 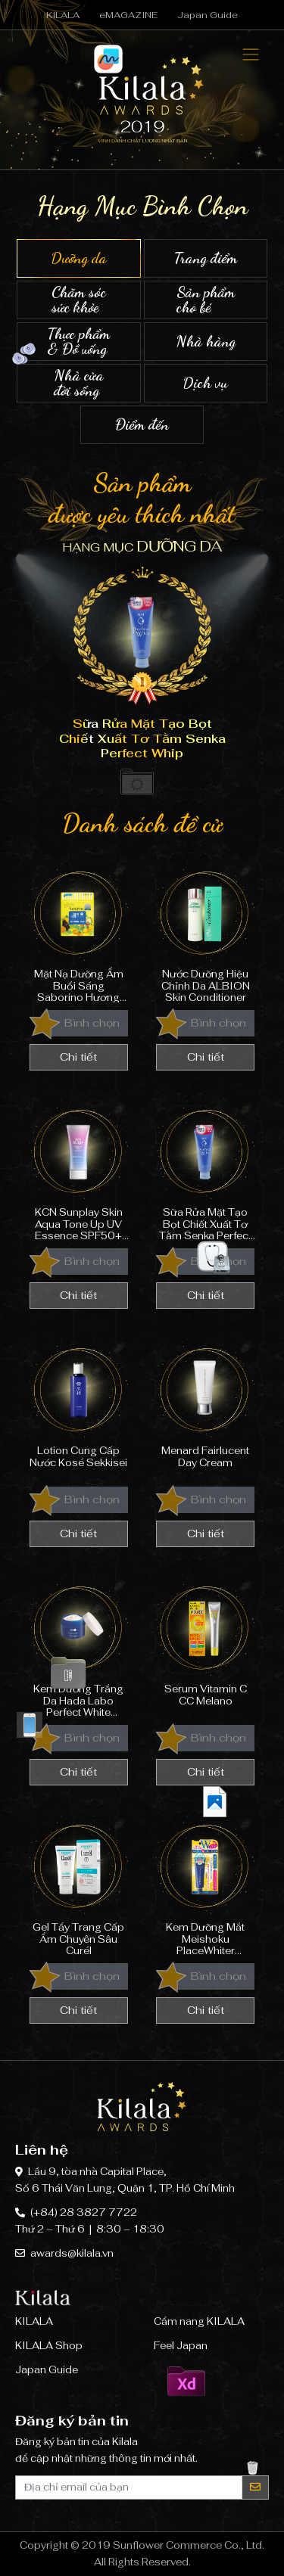 I want to click on connect or sync a white iPhone device, so click(x=30, y=1725).